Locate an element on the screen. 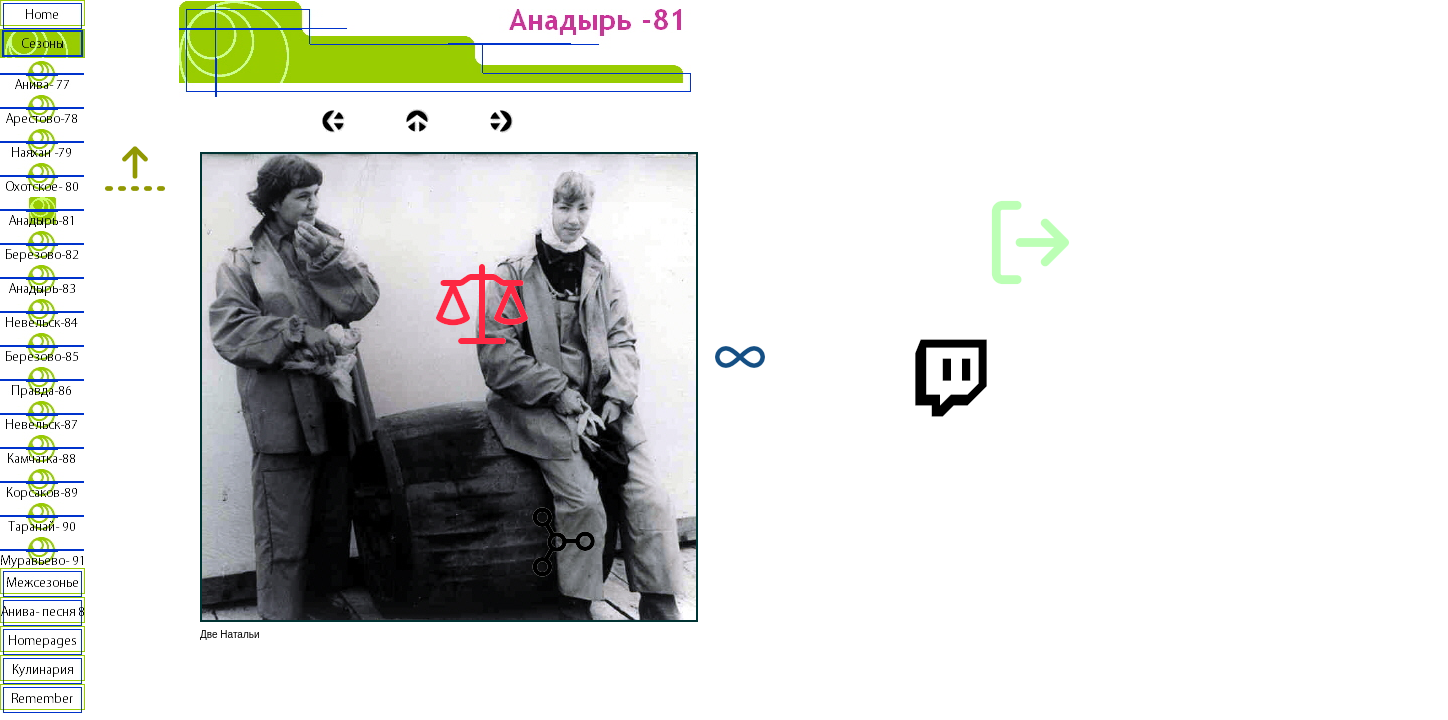 This screenshot has width=1448, height=720. indicates unlimited or infinite capacity is located at coordinates (740, 357).